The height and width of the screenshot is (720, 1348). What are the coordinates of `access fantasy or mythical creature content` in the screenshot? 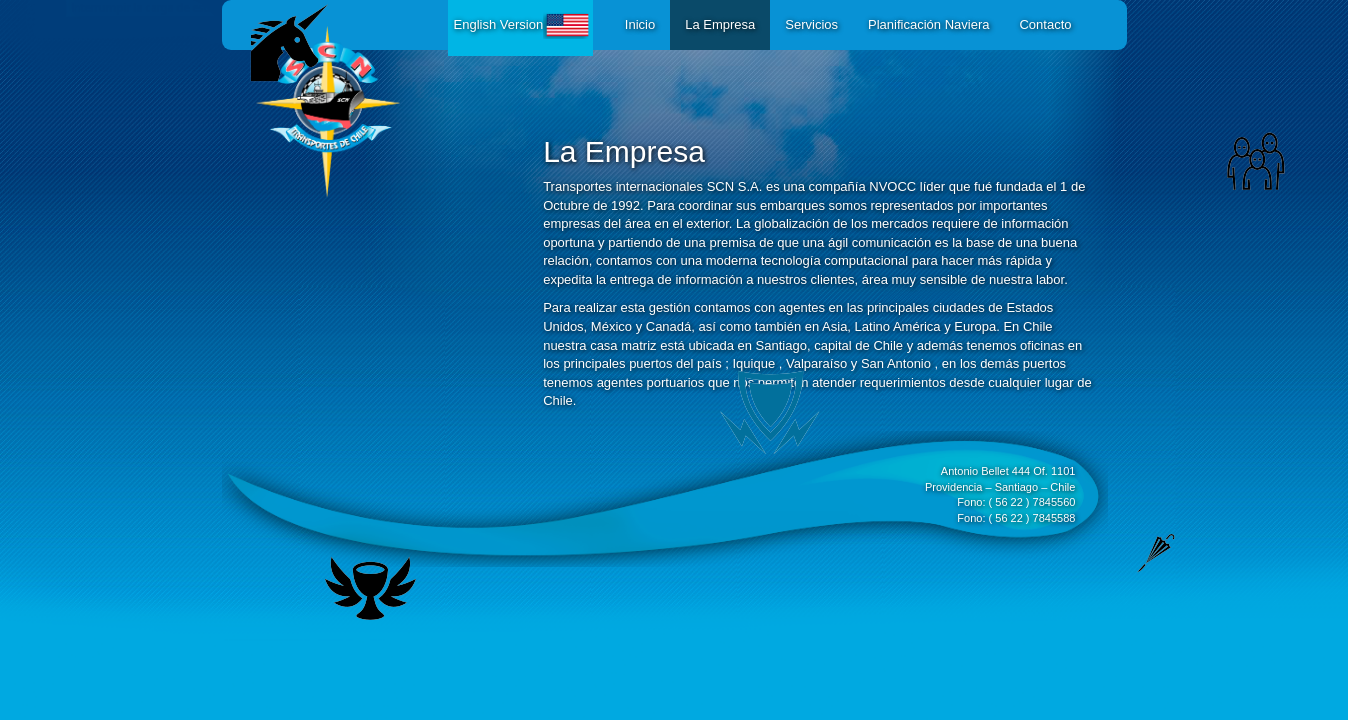 It's located at (289, 42).